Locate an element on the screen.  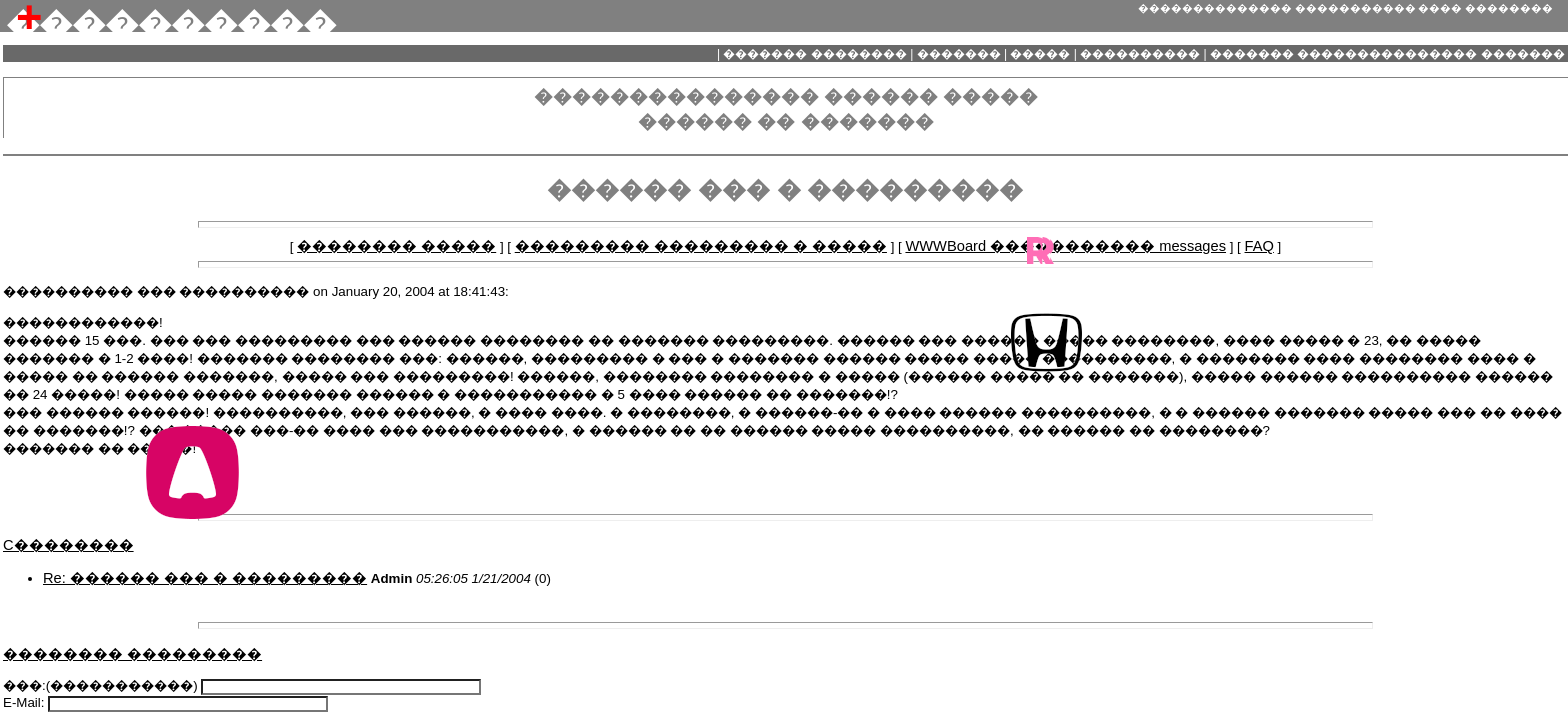
open the Aircall app is located at coordinates (192, 472).